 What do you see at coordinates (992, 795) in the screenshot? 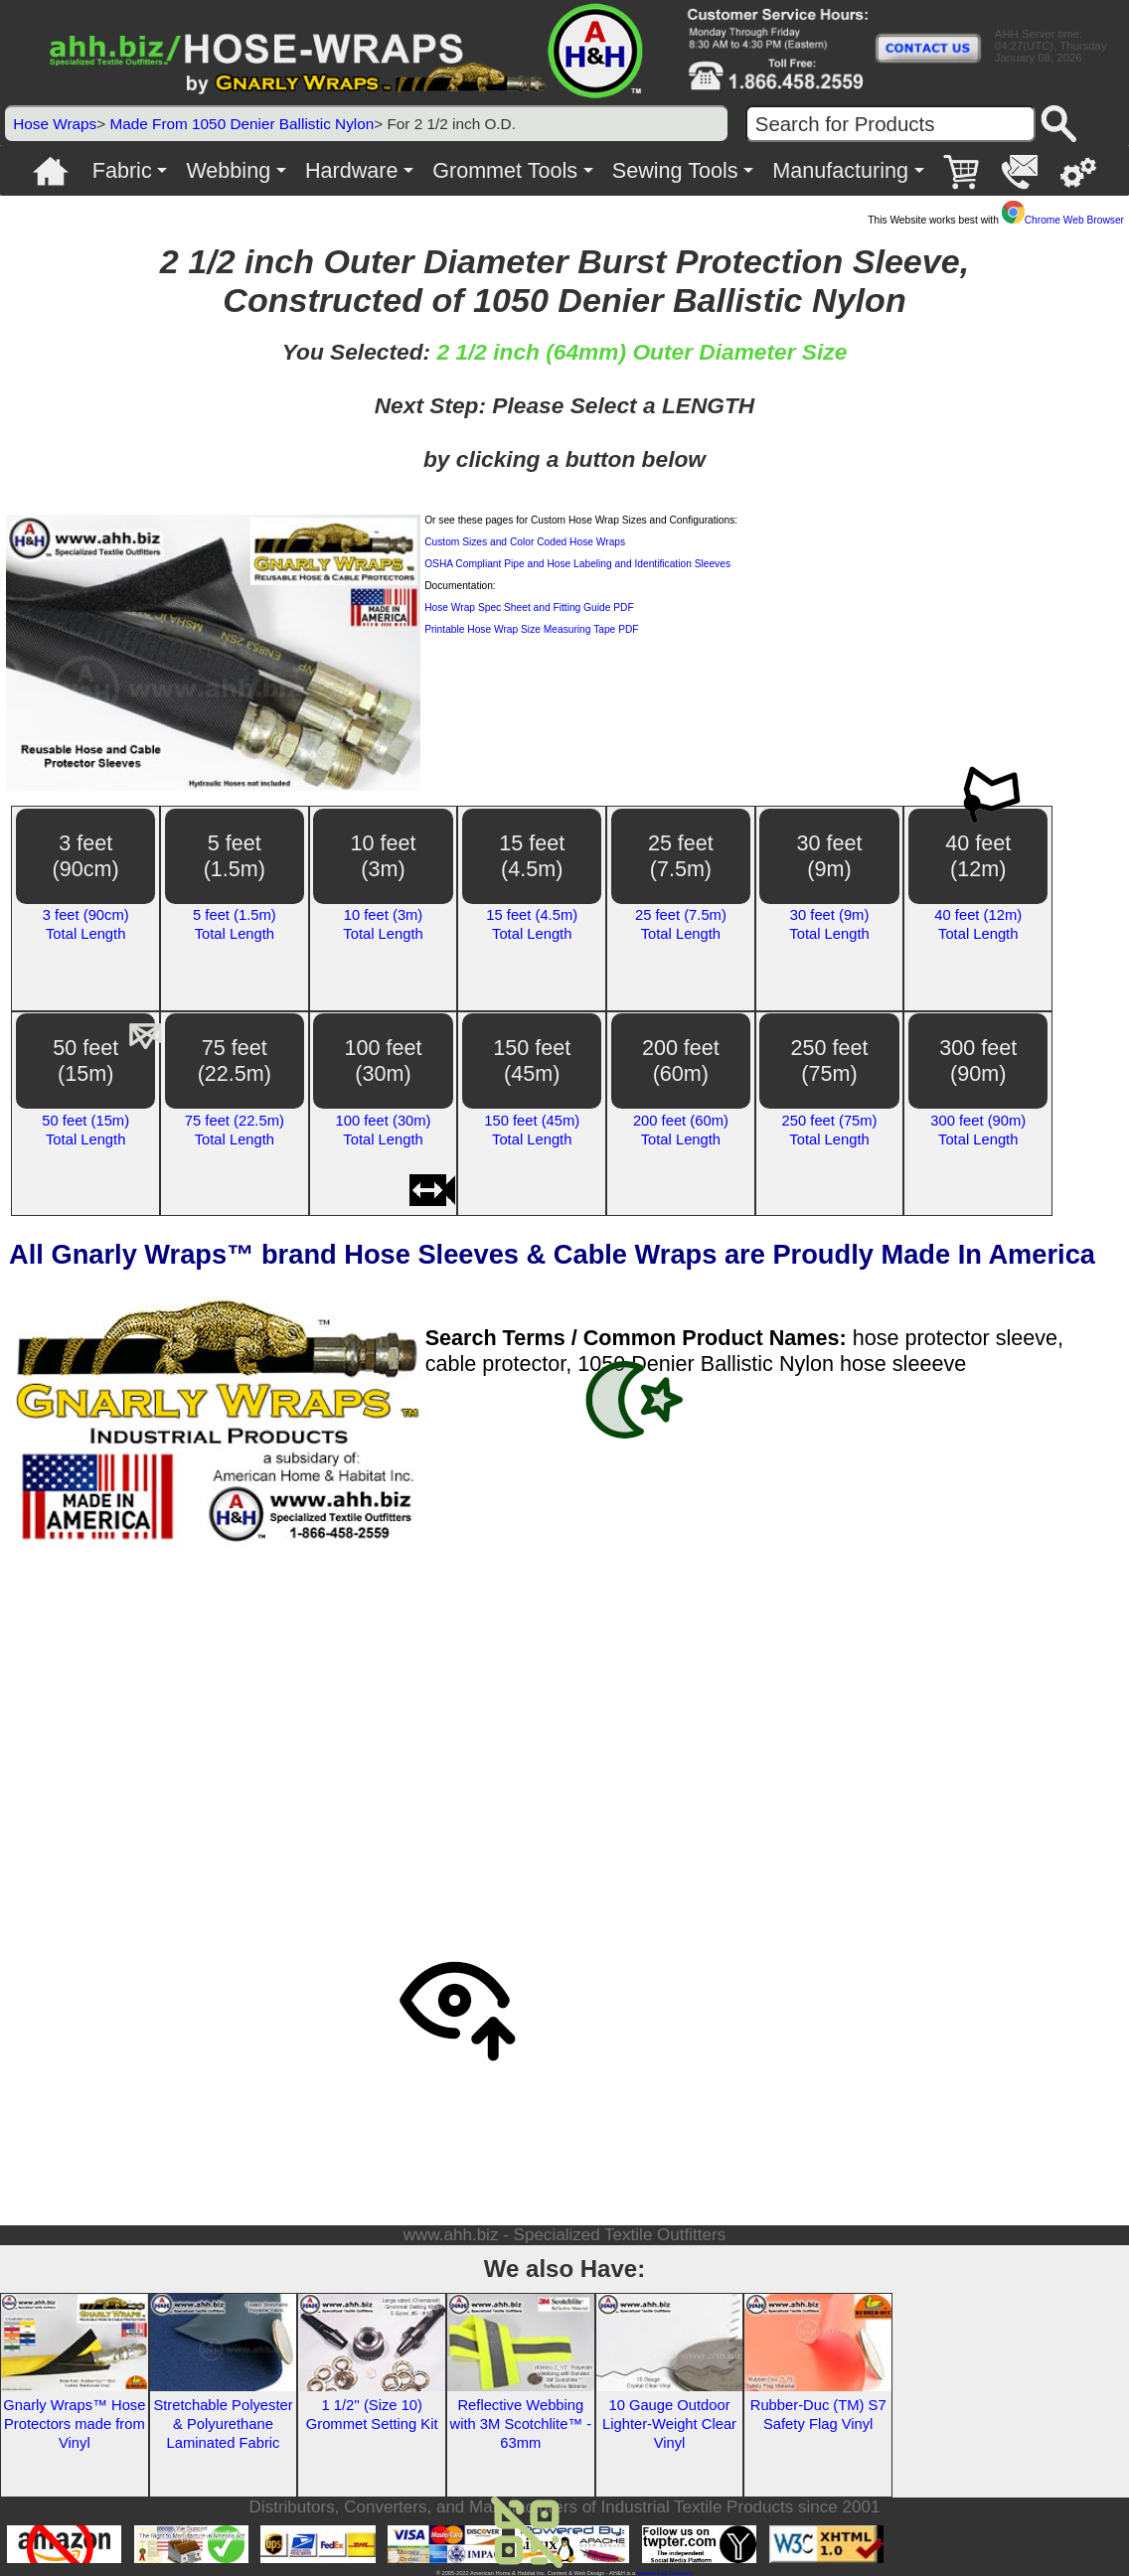
I see `make a freehand polygon selection` at bounding box center [992, 795].